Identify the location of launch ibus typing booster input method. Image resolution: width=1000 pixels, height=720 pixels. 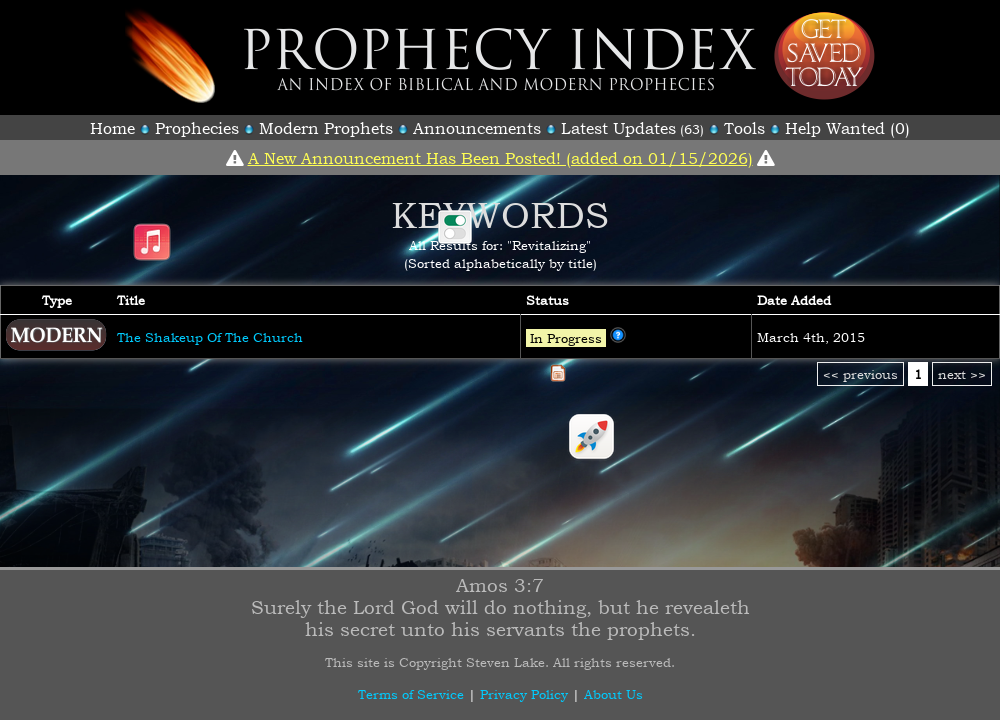
(591, 436).